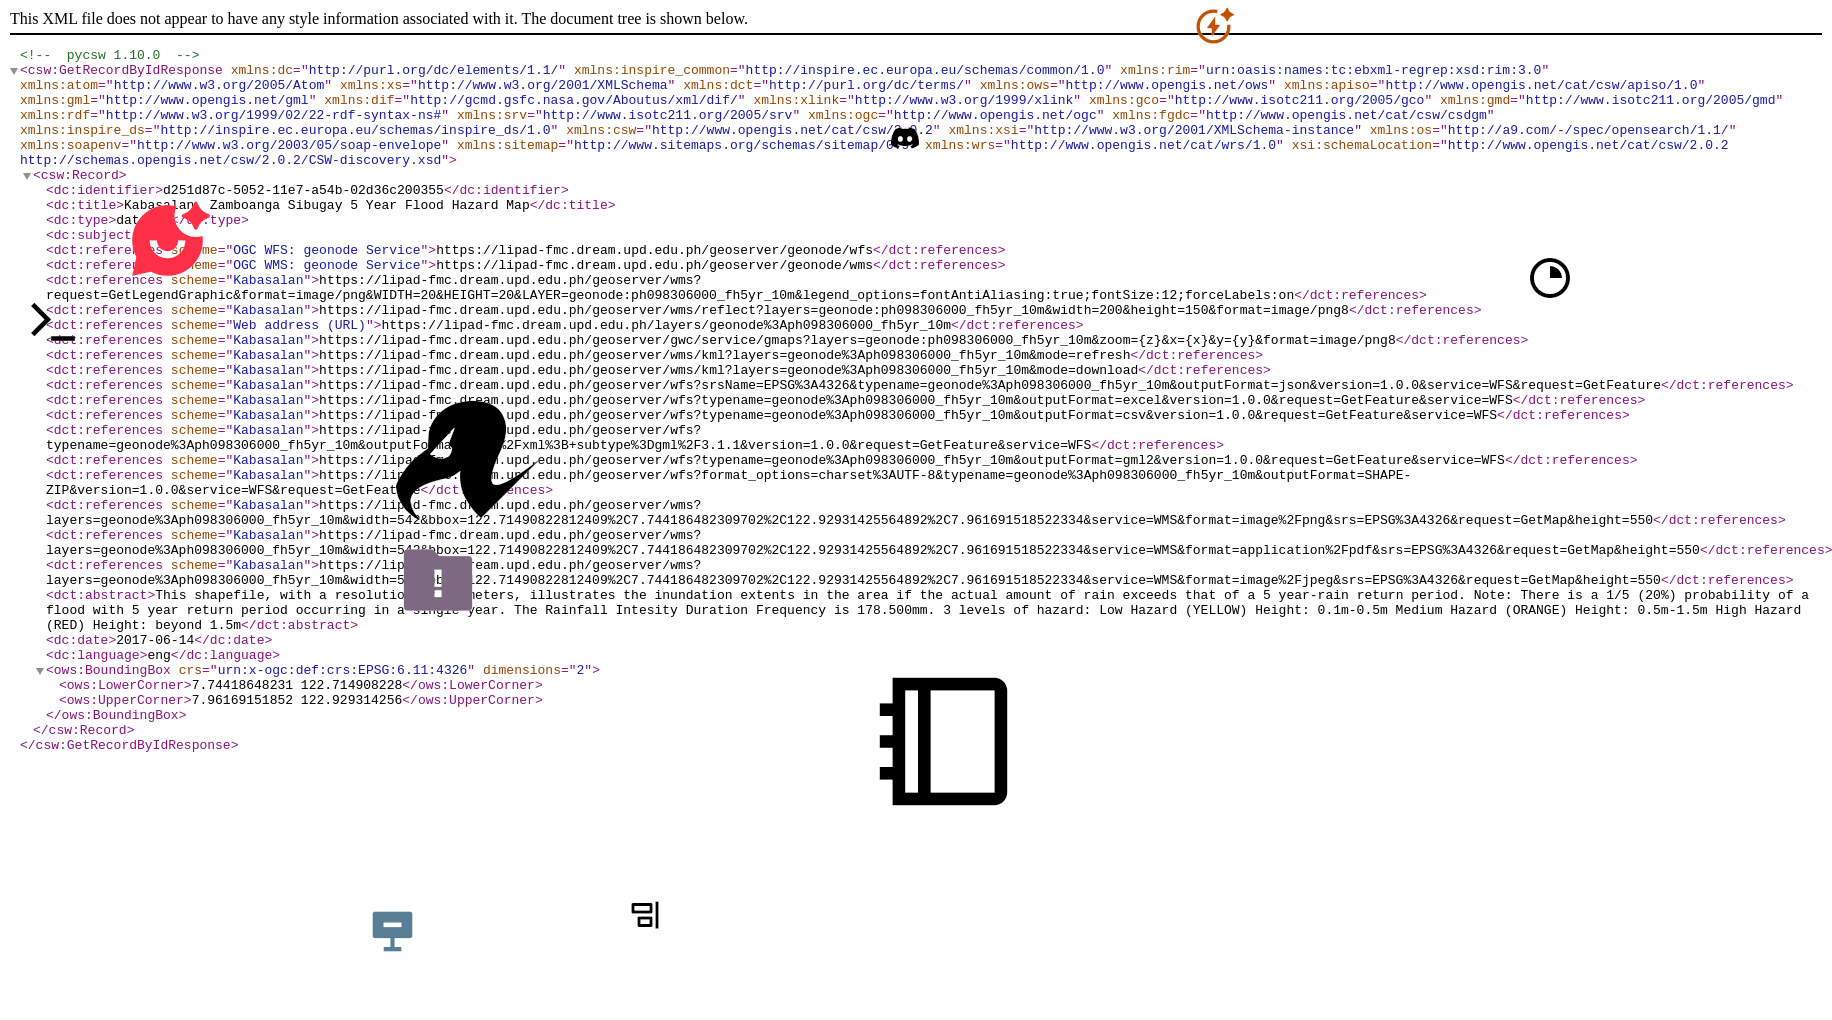 The height and width of the screenshot is (1020, 1832). I want to click on align selected items to the right edge, so click(645, 915).